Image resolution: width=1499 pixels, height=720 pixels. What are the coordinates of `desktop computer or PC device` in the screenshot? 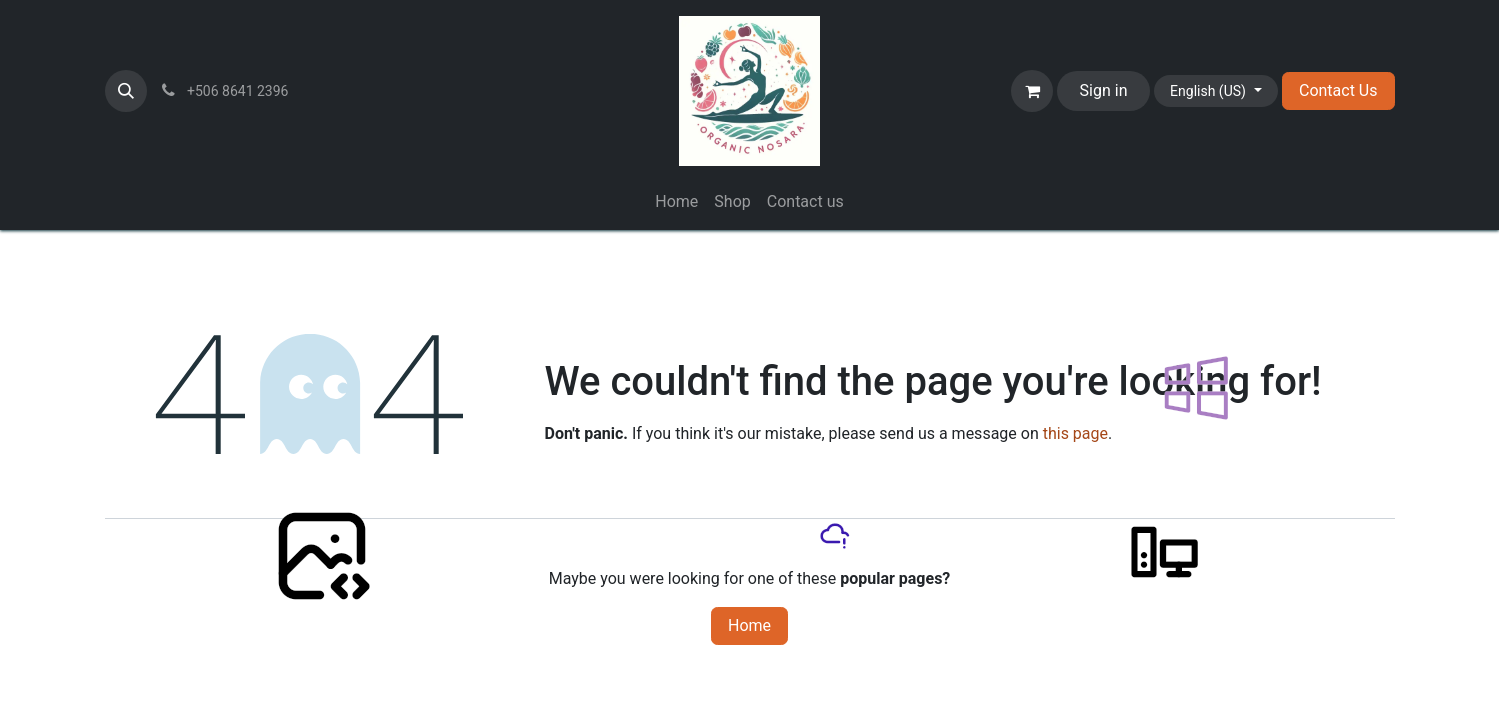 It's located at (1163, 552).